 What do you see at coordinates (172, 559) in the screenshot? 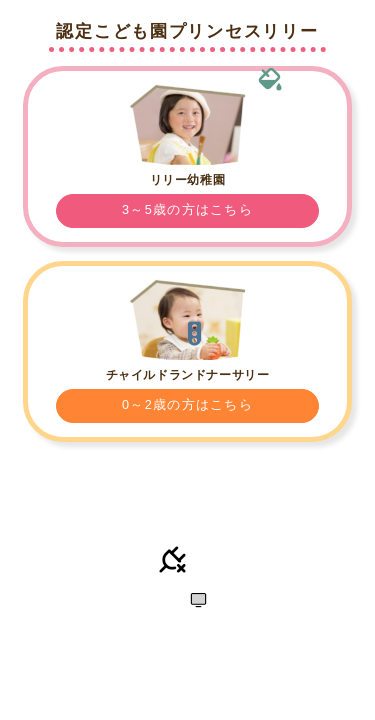
I see `disconnected or unplugged device` at bounding box center [172, 559].